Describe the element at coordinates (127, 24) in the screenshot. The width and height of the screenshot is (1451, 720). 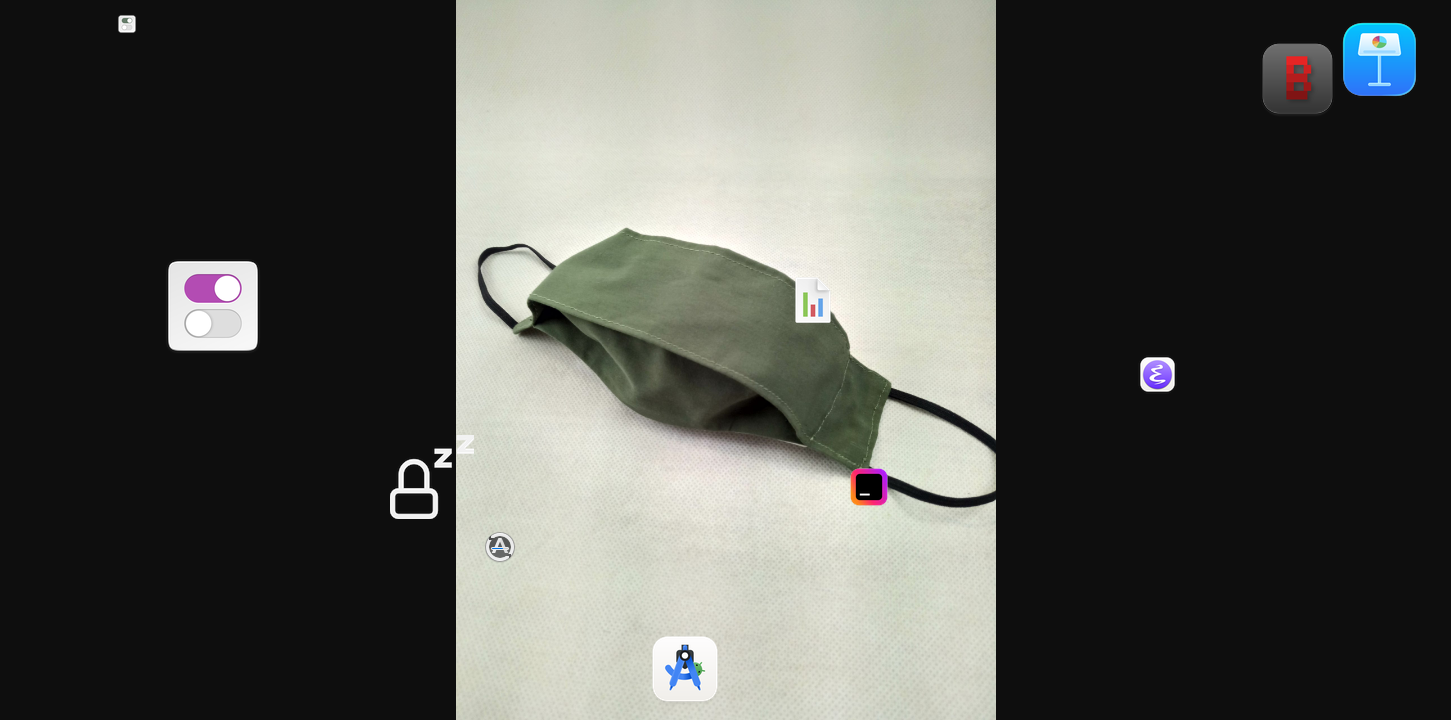
I see `open system settings or preferences` at that location.